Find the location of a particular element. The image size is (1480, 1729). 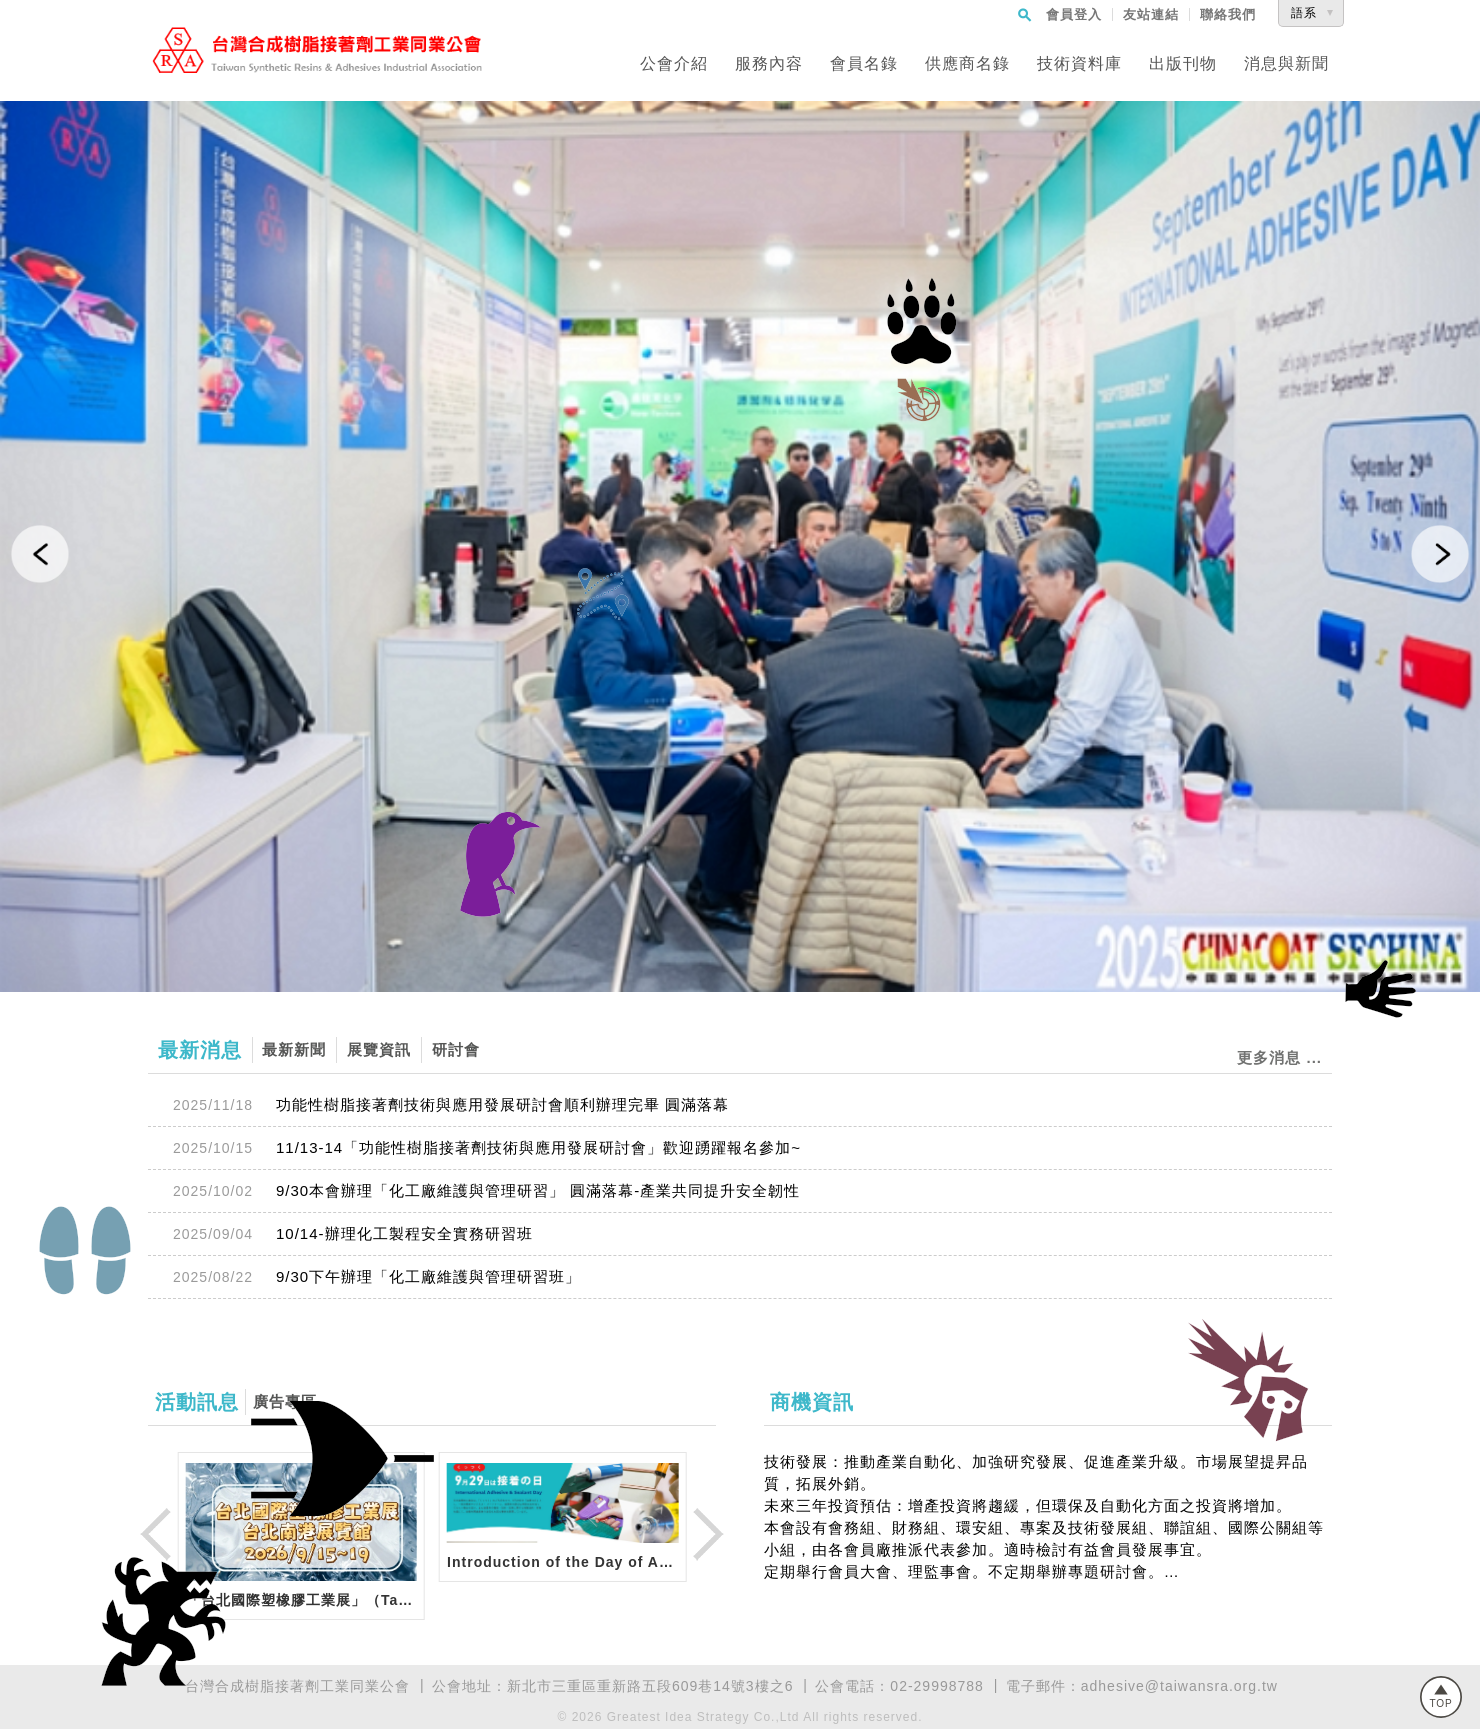

indicates critical hit or headshot damage is located at coordinates (1249, 1380).